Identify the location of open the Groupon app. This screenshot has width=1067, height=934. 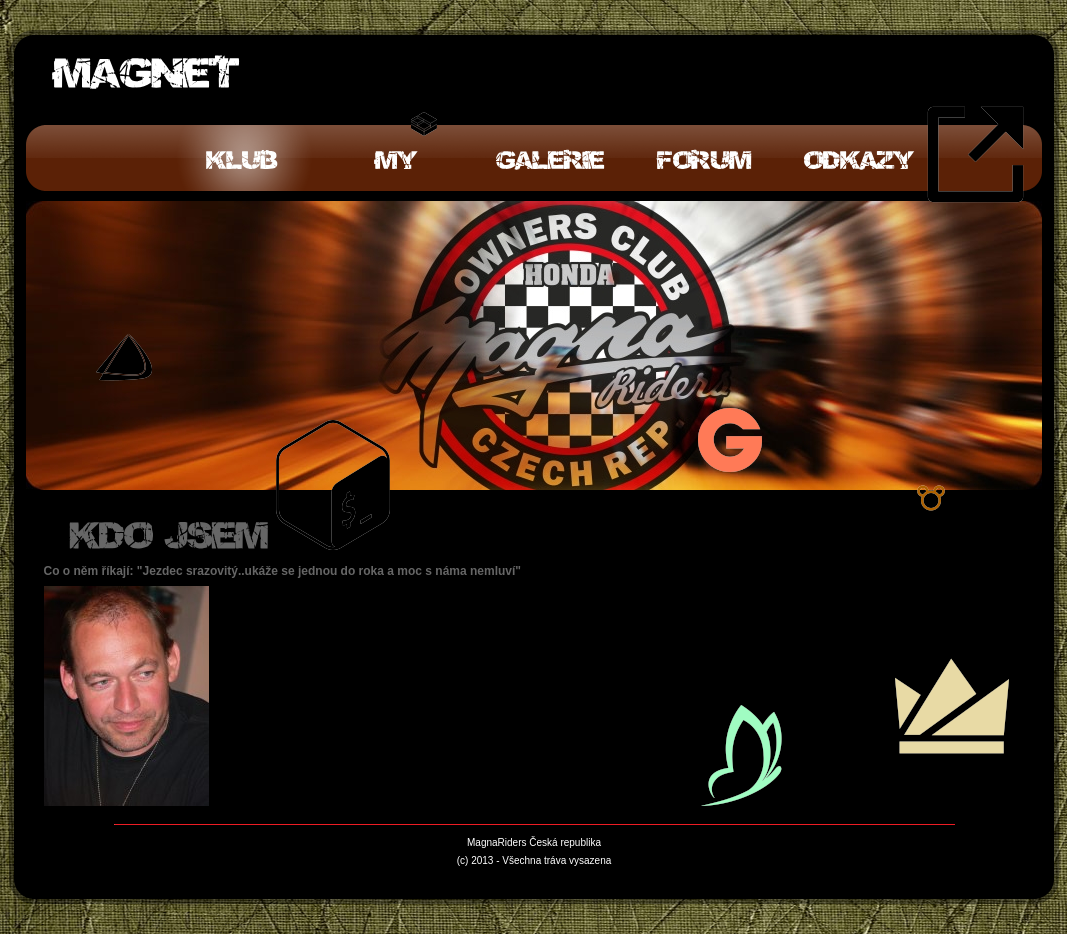
(730, 440).